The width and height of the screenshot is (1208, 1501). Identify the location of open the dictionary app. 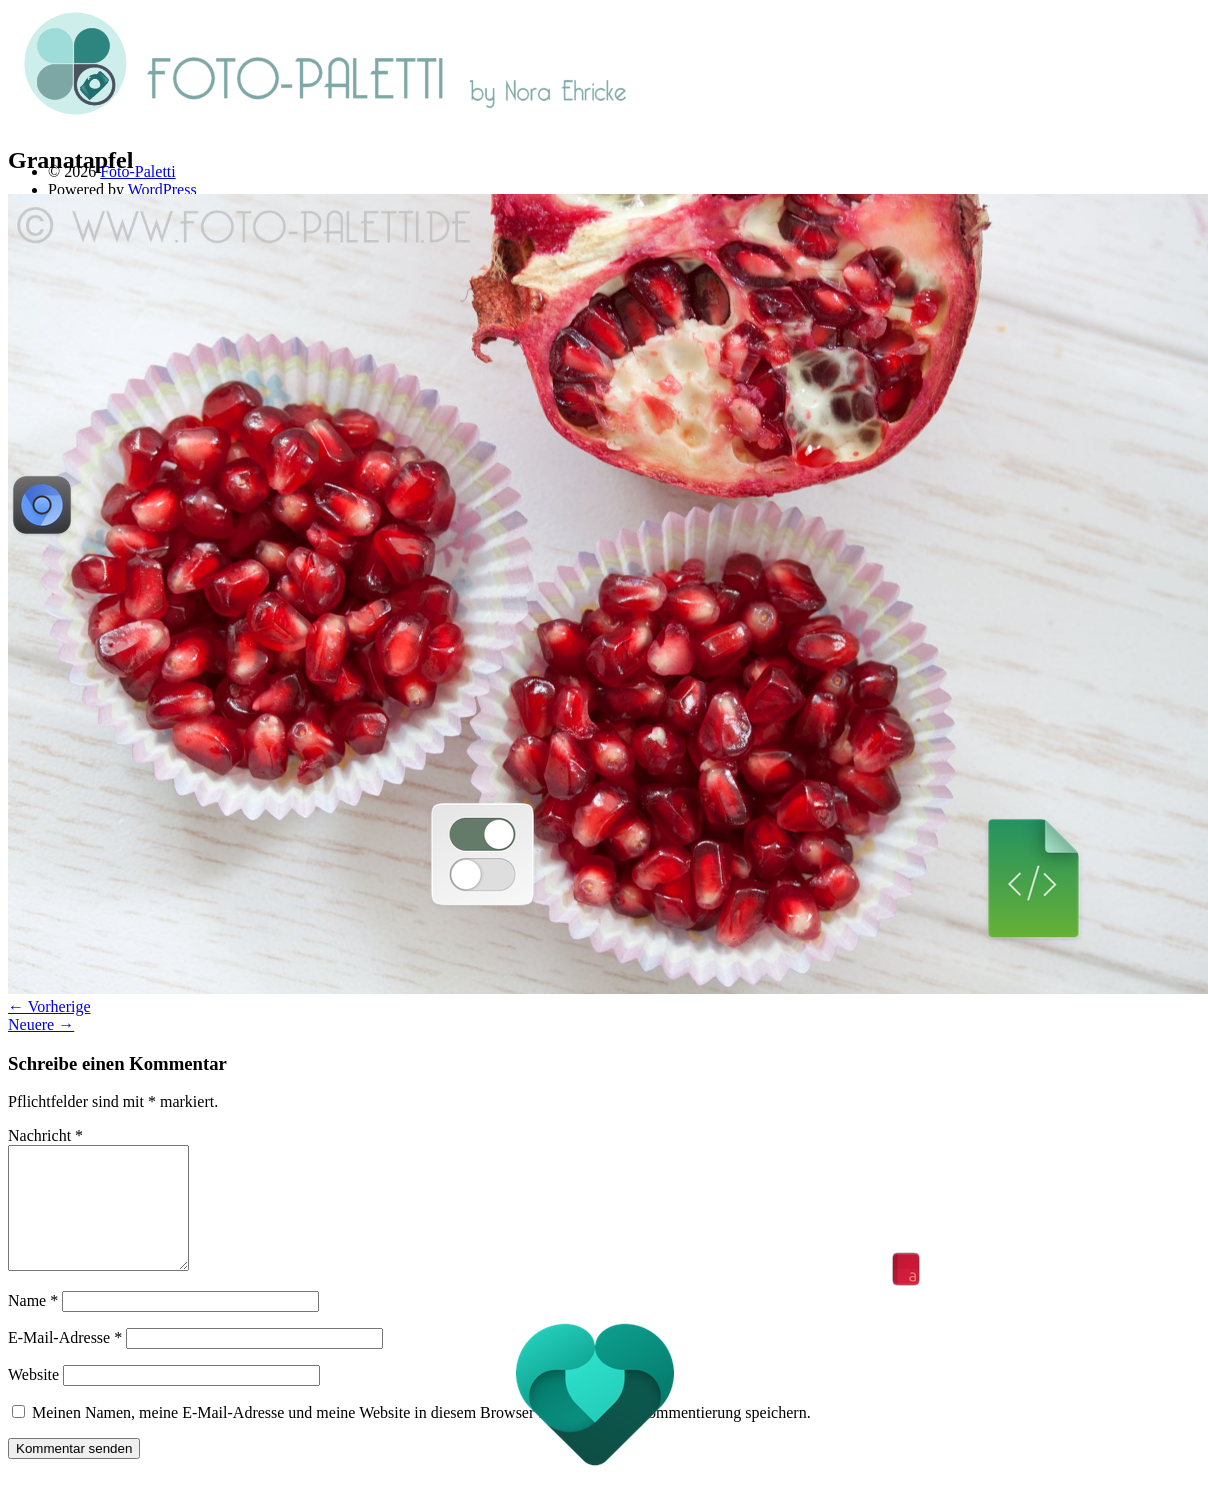
(906, 1269).